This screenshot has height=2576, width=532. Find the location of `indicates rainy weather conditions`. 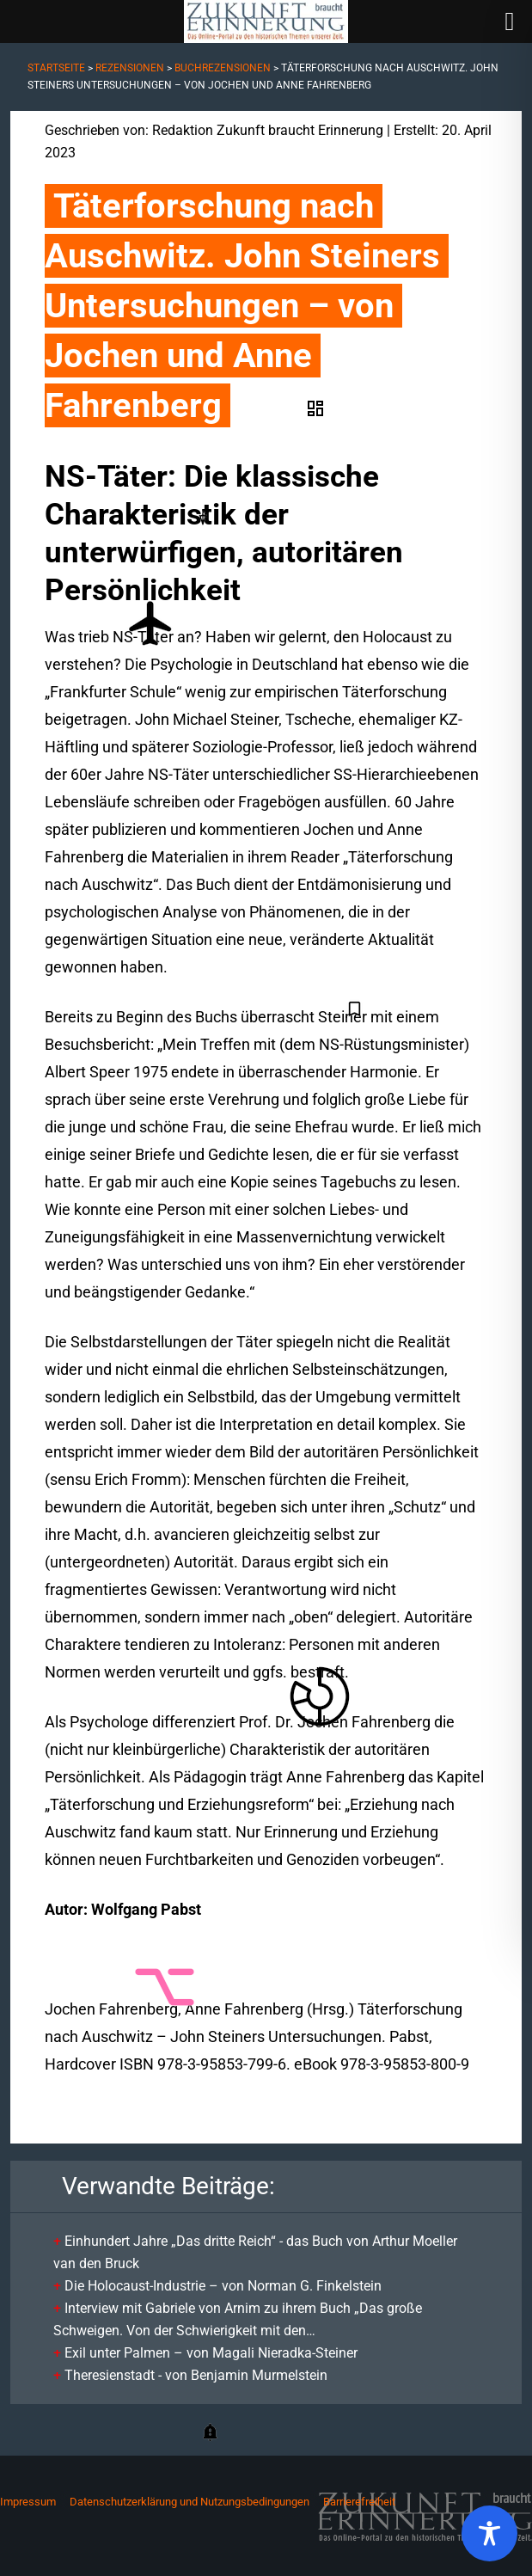

indicates rainy weather conditions is located at coordinates (203, 518).